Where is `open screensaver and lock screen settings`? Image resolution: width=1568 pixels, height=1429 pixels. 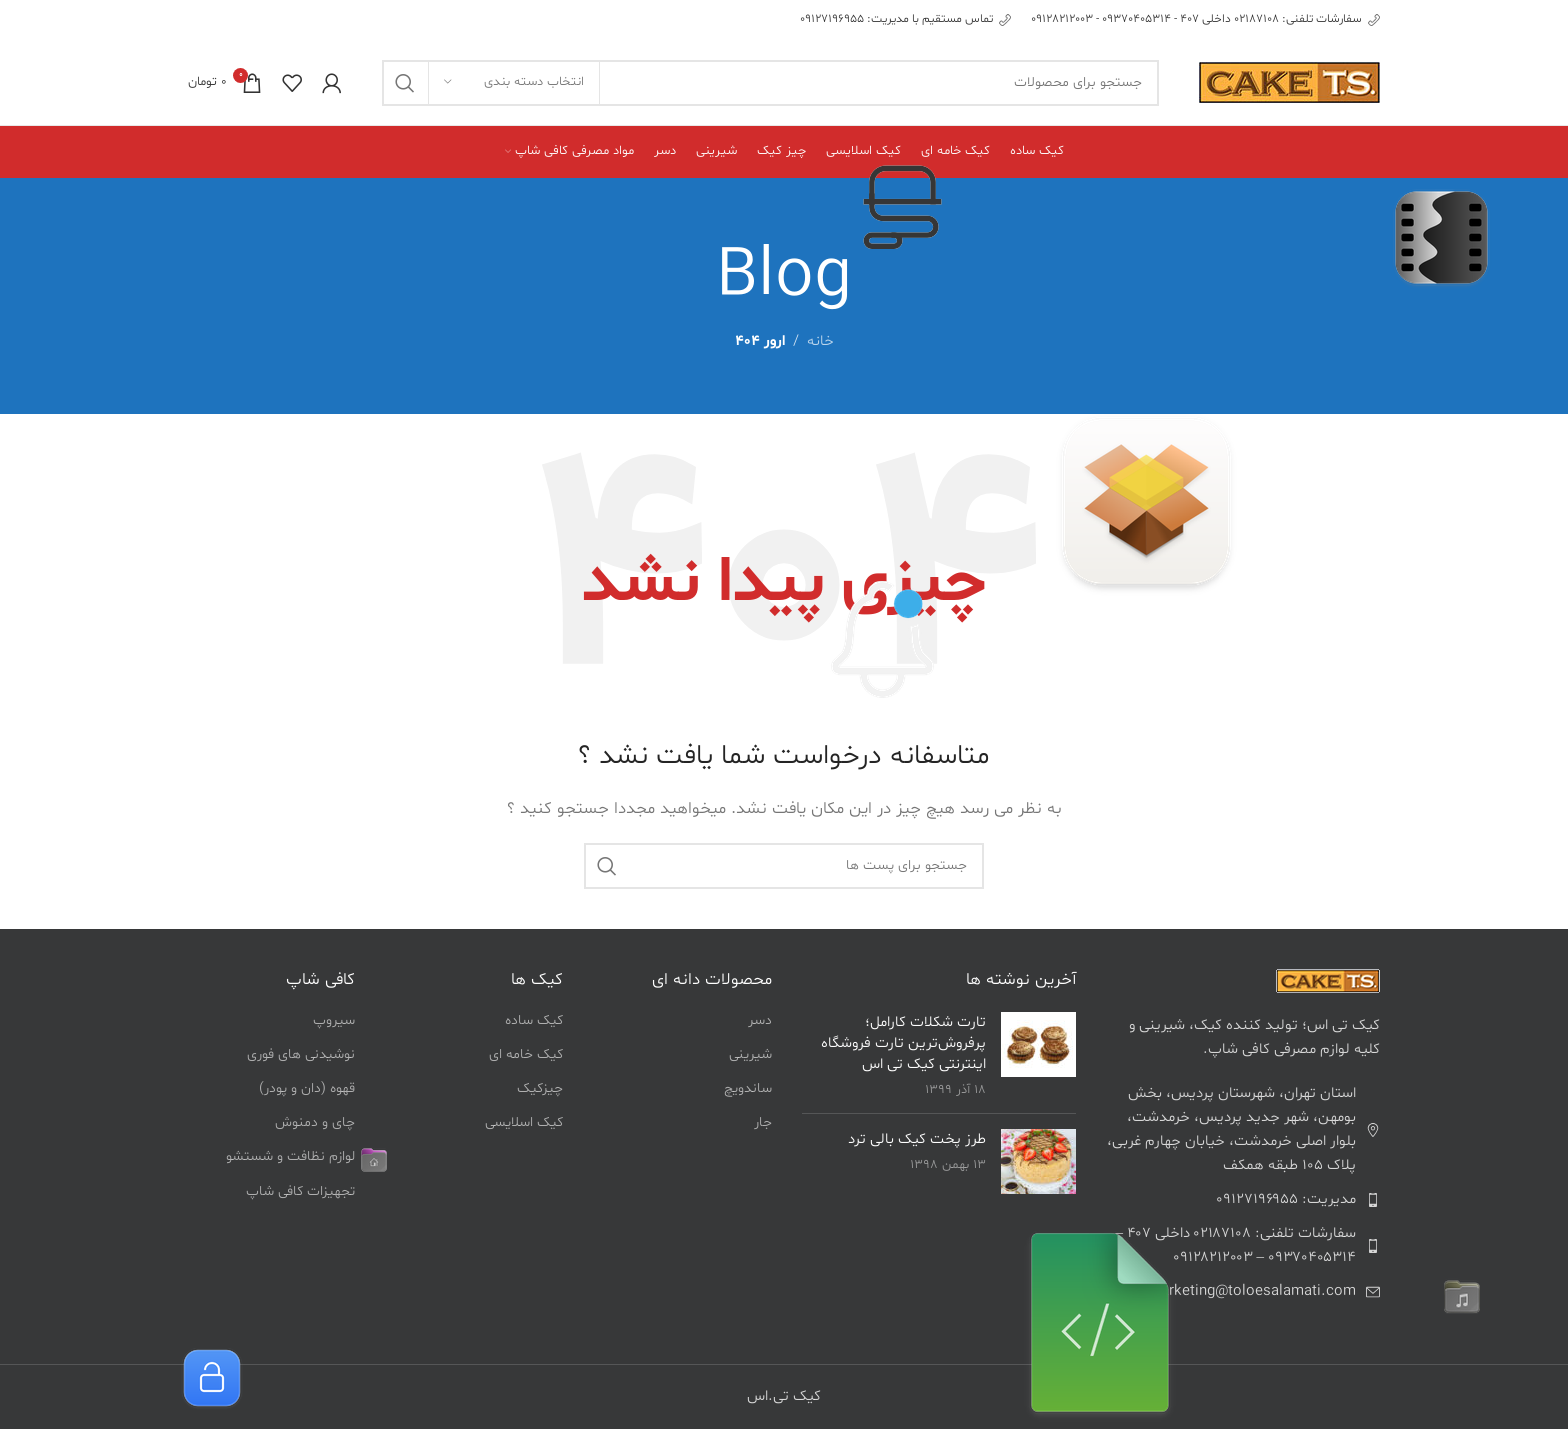
open screensaver and lock screen settings is located at coordinates (212, 1379).